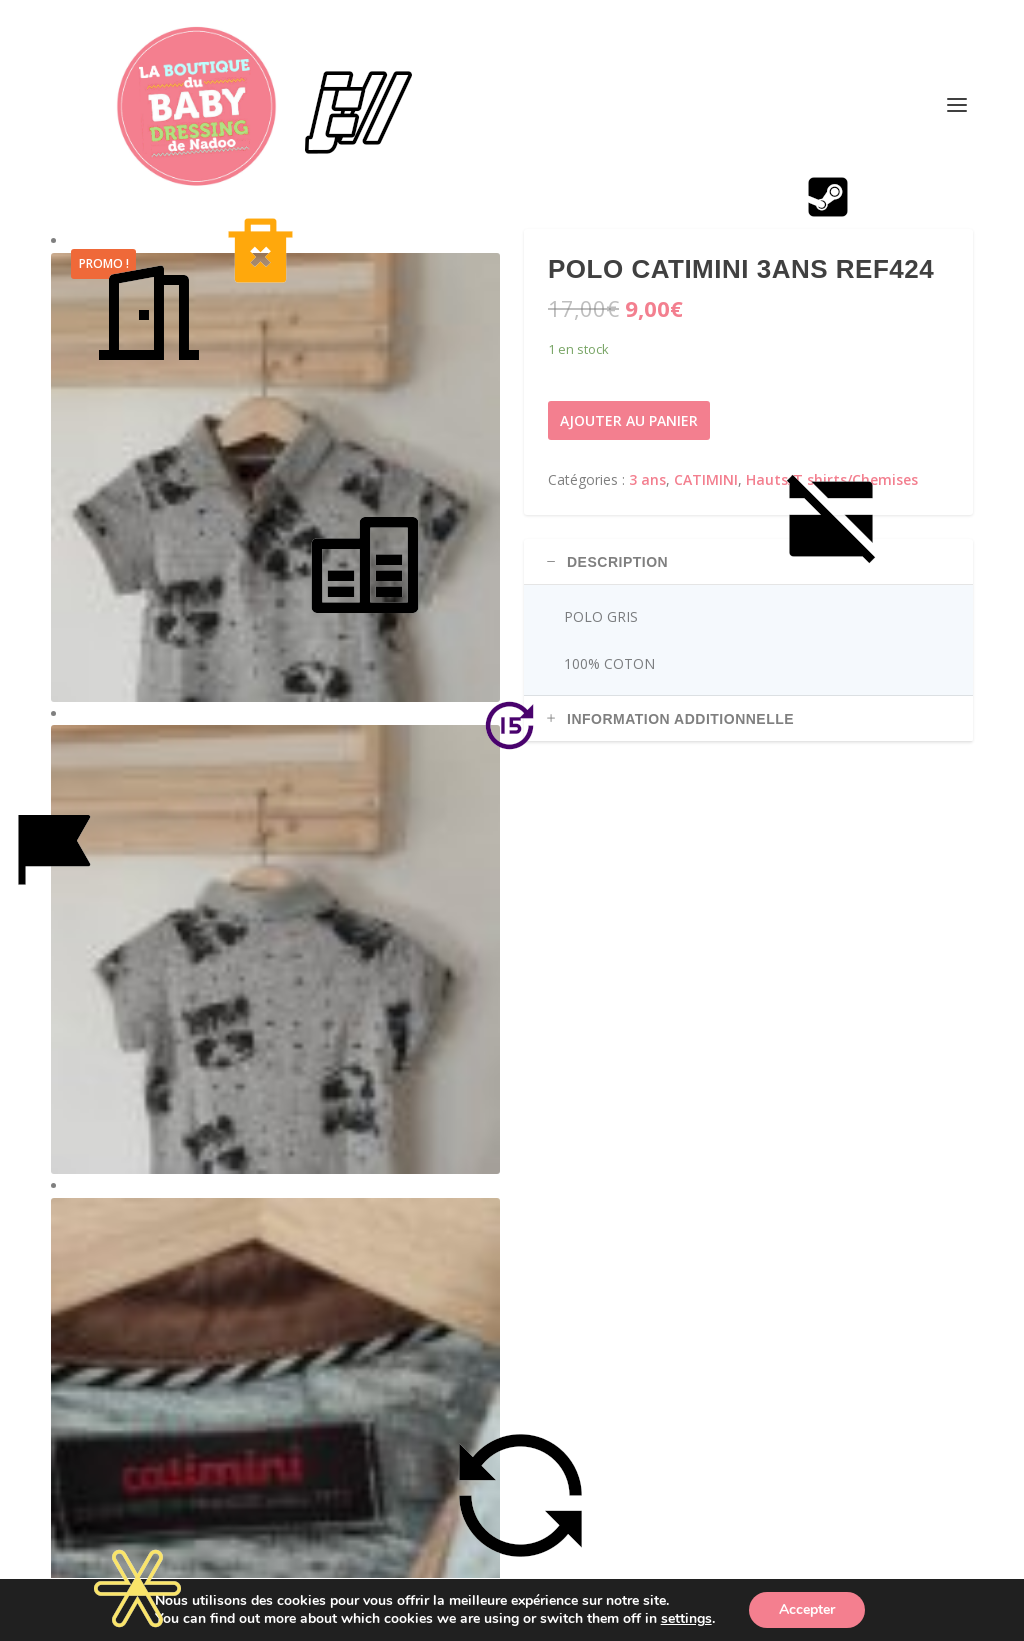 Image resolution: width=1024 pixels, height=1641 pixels. What do you see at coordinates (509, 725) in the screenshot?
I see `skip forward 15 seconds` at bounding box center [509, 725].